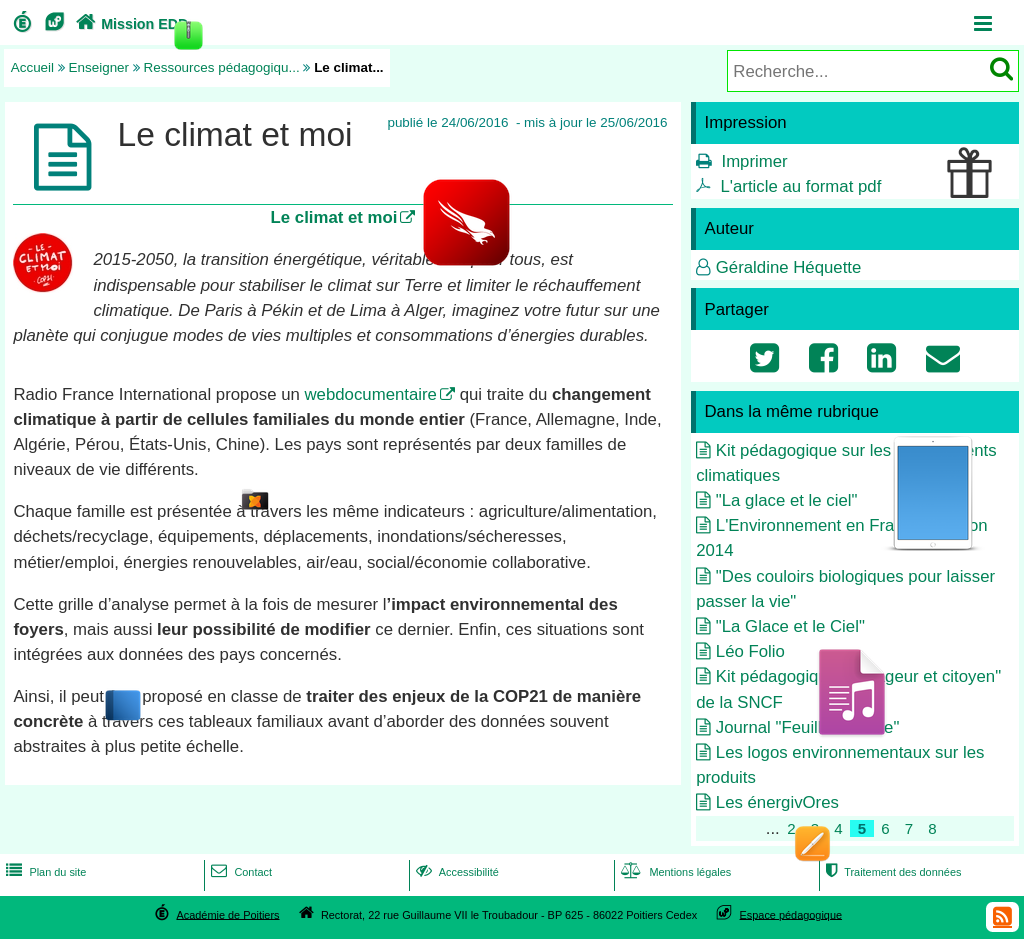 The image size is (1024, 939). Describe the element at coordinates (969, 172) in the screenshot. I see `view birthday events in calendar` at that location.